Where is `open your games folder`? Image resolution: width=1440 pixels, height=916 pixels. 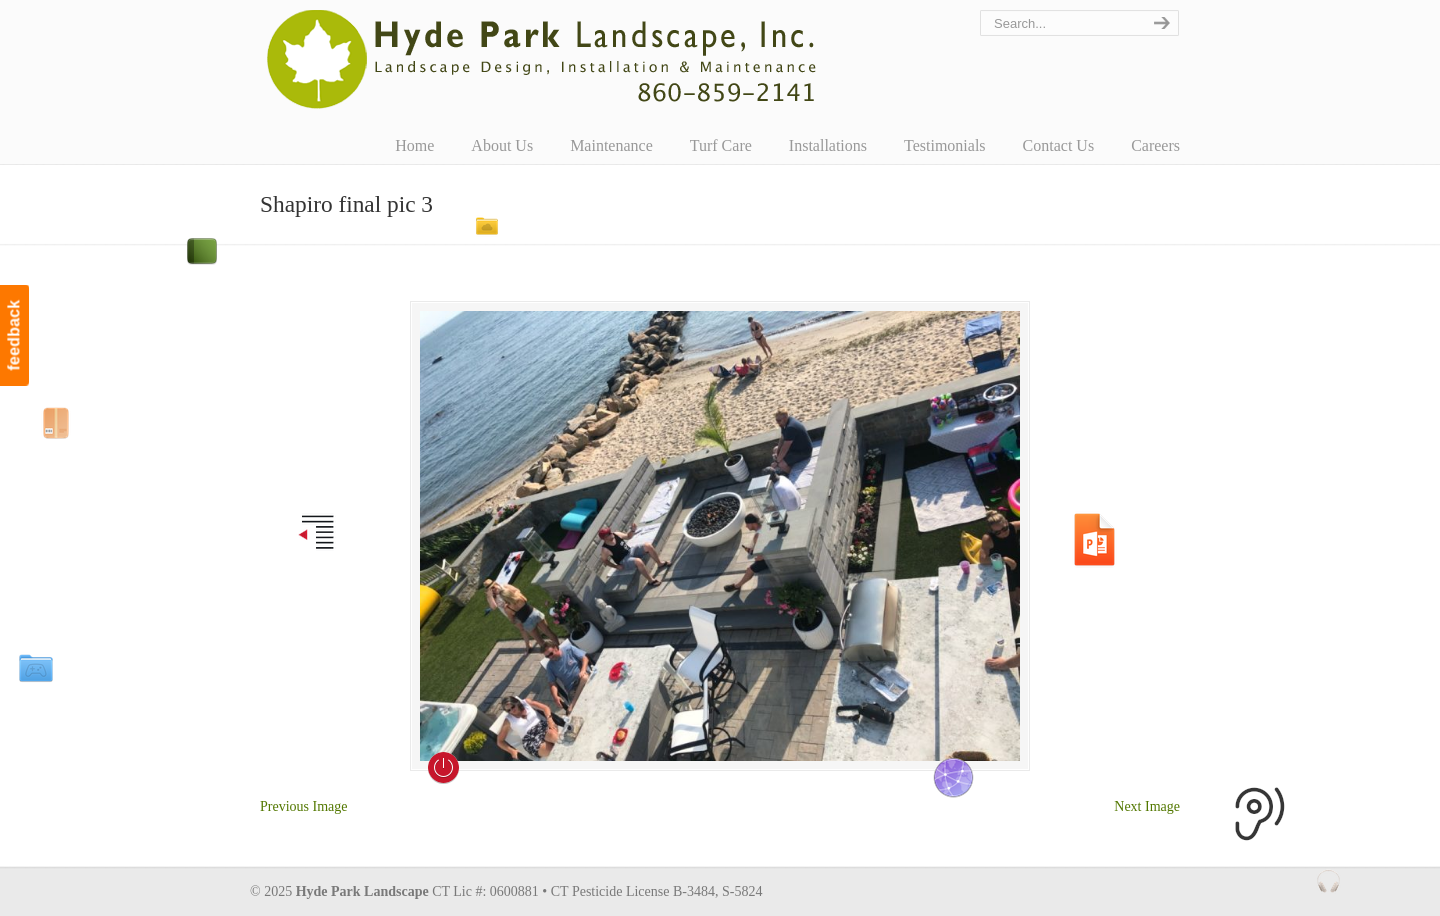
open your games folder is located at coordinates (36, 668).